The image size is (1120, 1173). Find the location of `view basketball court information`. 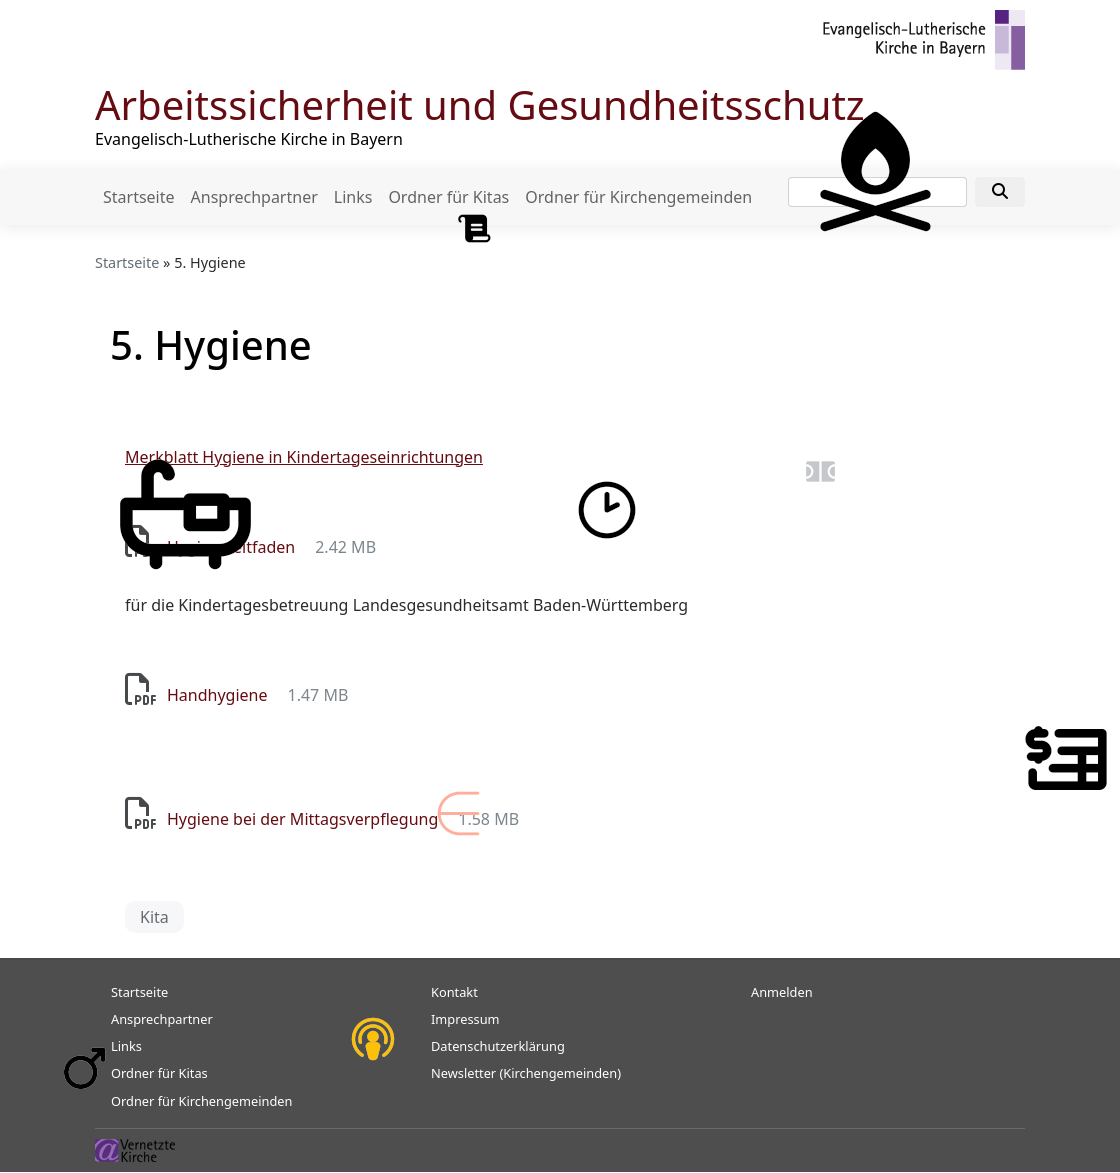

view basketball court information is located at coordinates (820, 471).